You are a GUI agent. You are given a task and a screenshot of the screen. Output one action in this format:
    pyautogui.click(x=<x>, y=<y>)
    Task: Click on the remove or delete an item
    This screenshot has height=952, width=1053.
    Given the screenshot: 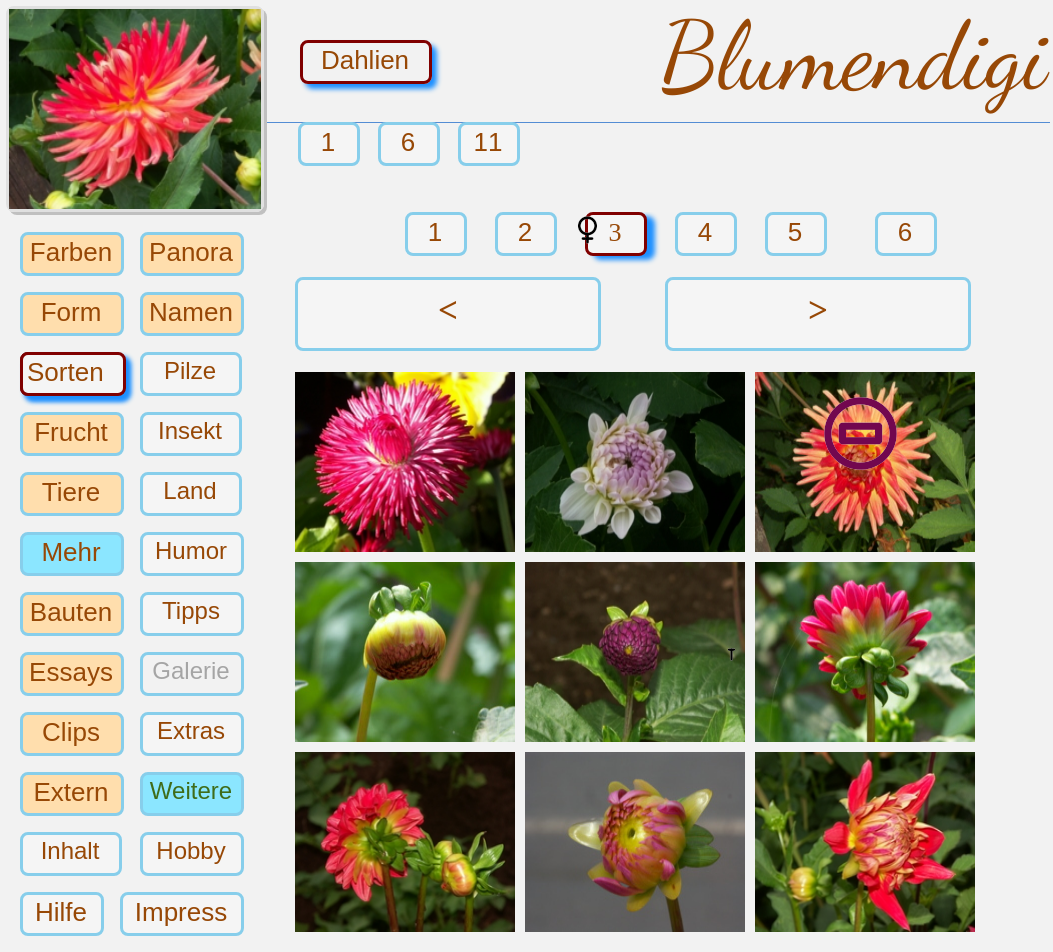 What is the action you would take?
    pyautogui.click(x=860, y=433)
    